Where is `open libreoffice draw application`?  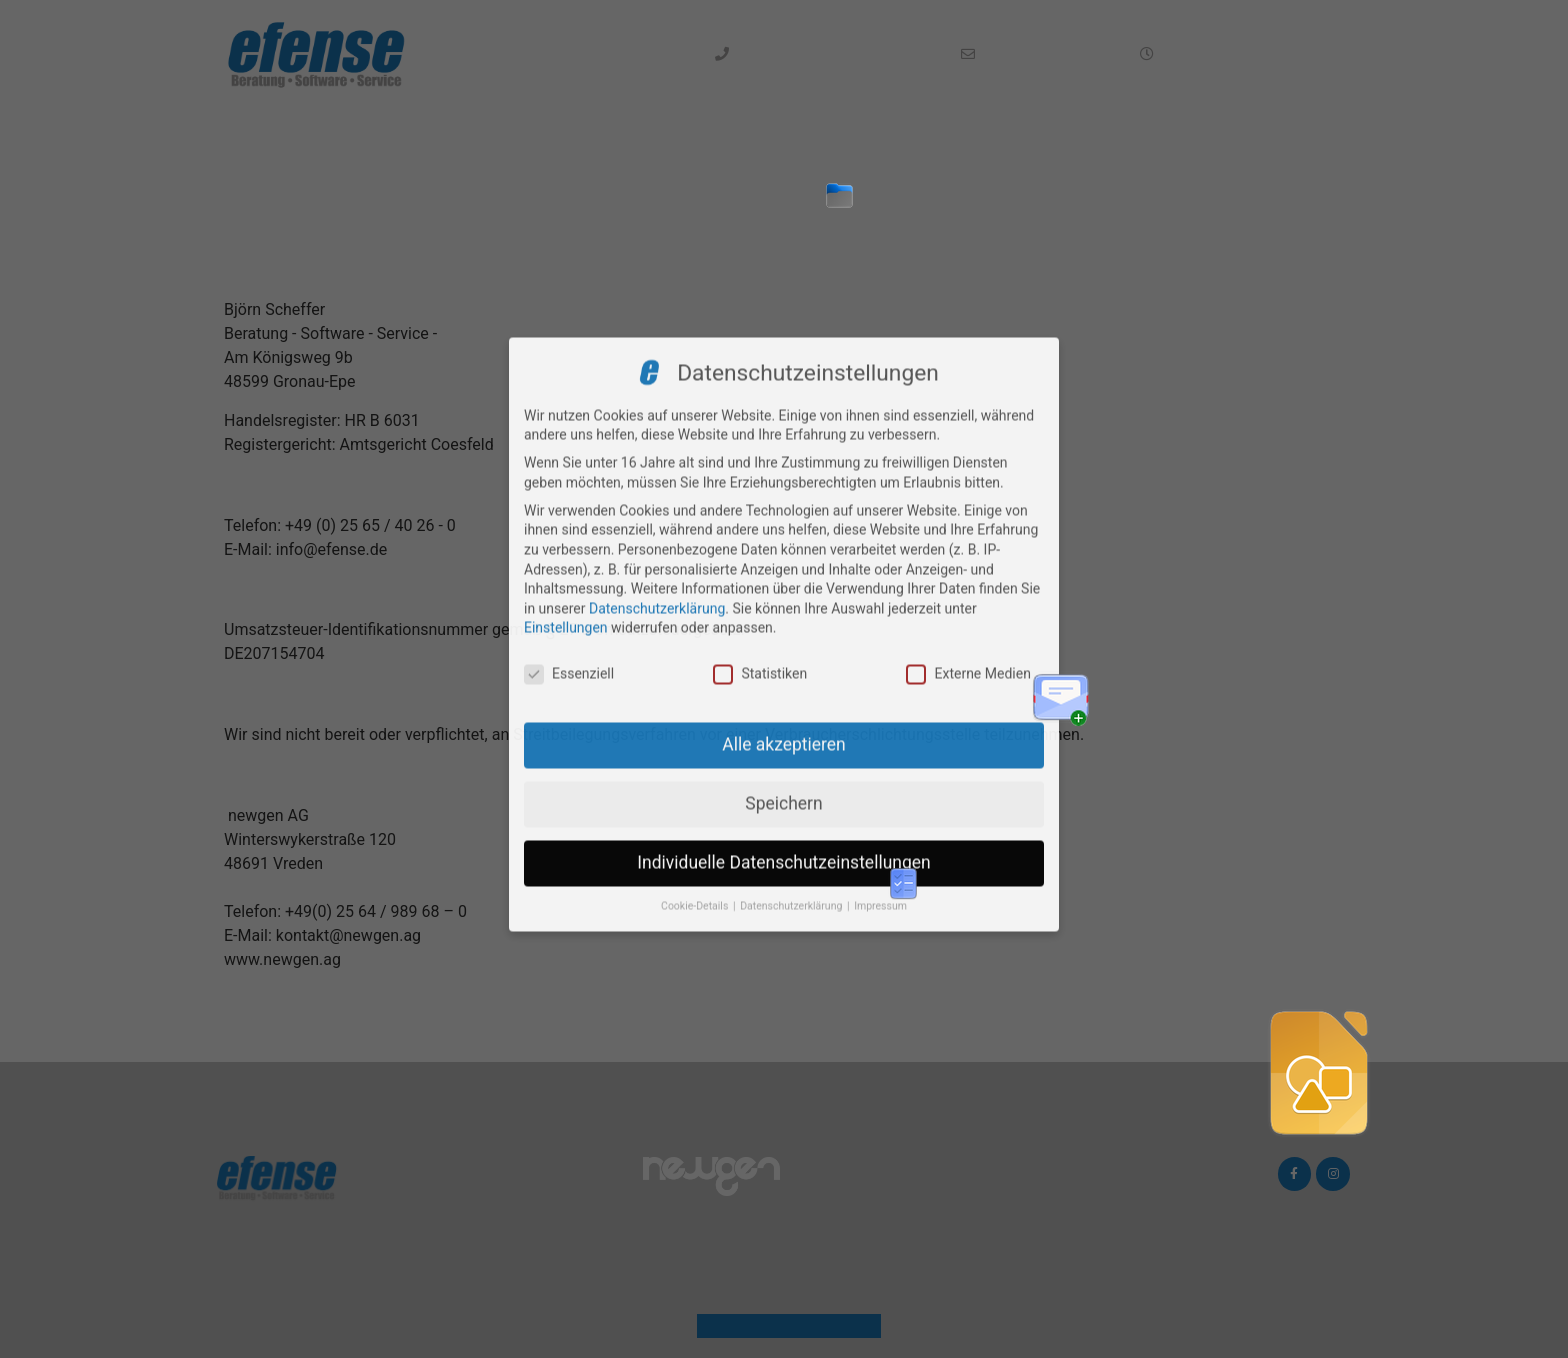
open libreoffice draw application is located at coordinates (1319, 1073).